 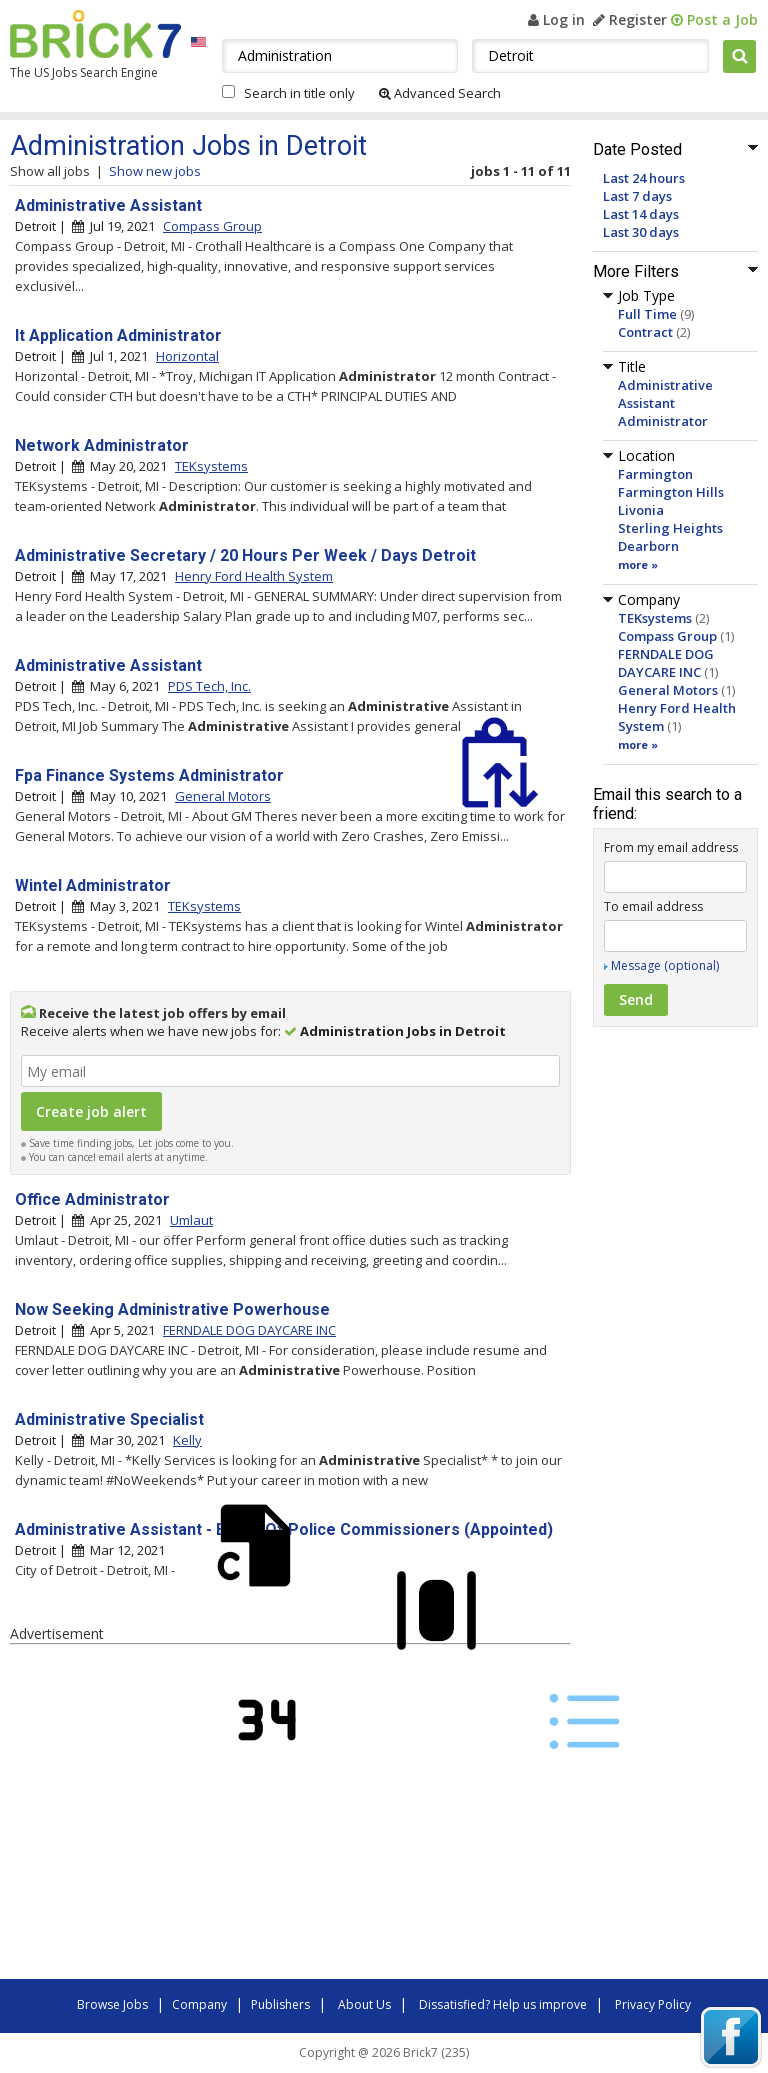 What do you see at coordinates (494, 762) in the screenshot?
I see `copy to clipboard` at bounding box center [494, 762].